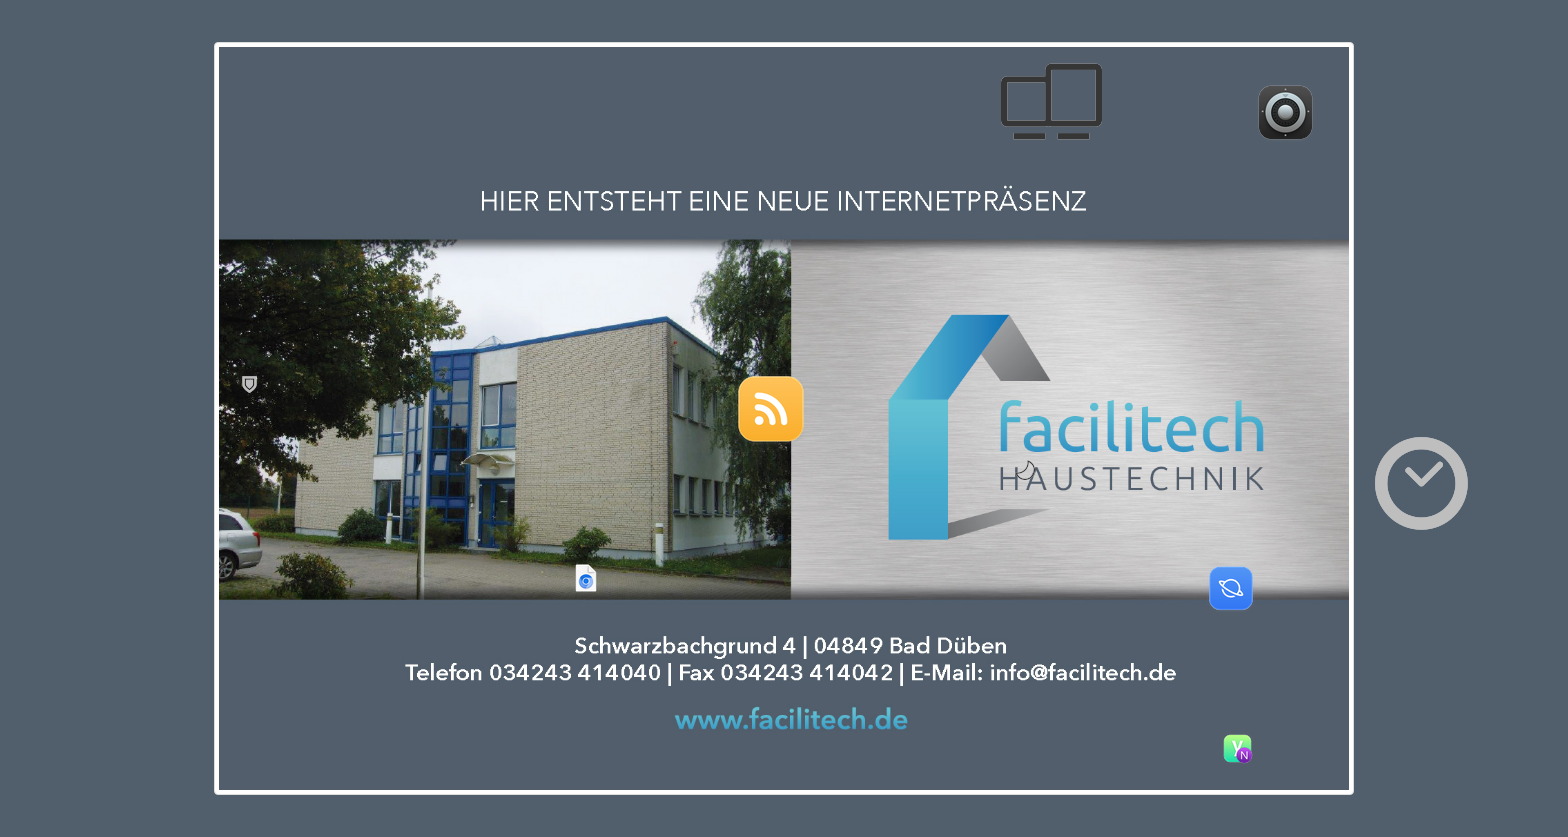  Describe the element at coordinates (1285, 112) in the screenshot. I see `open security and privacy settings` at that location.